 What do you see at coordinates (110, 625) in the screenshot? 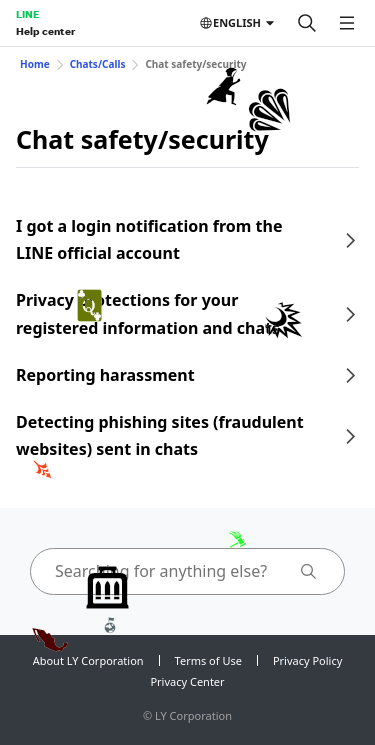
I see `conquer or claim a planet in a strategy game` at bounding box center [110, 625].